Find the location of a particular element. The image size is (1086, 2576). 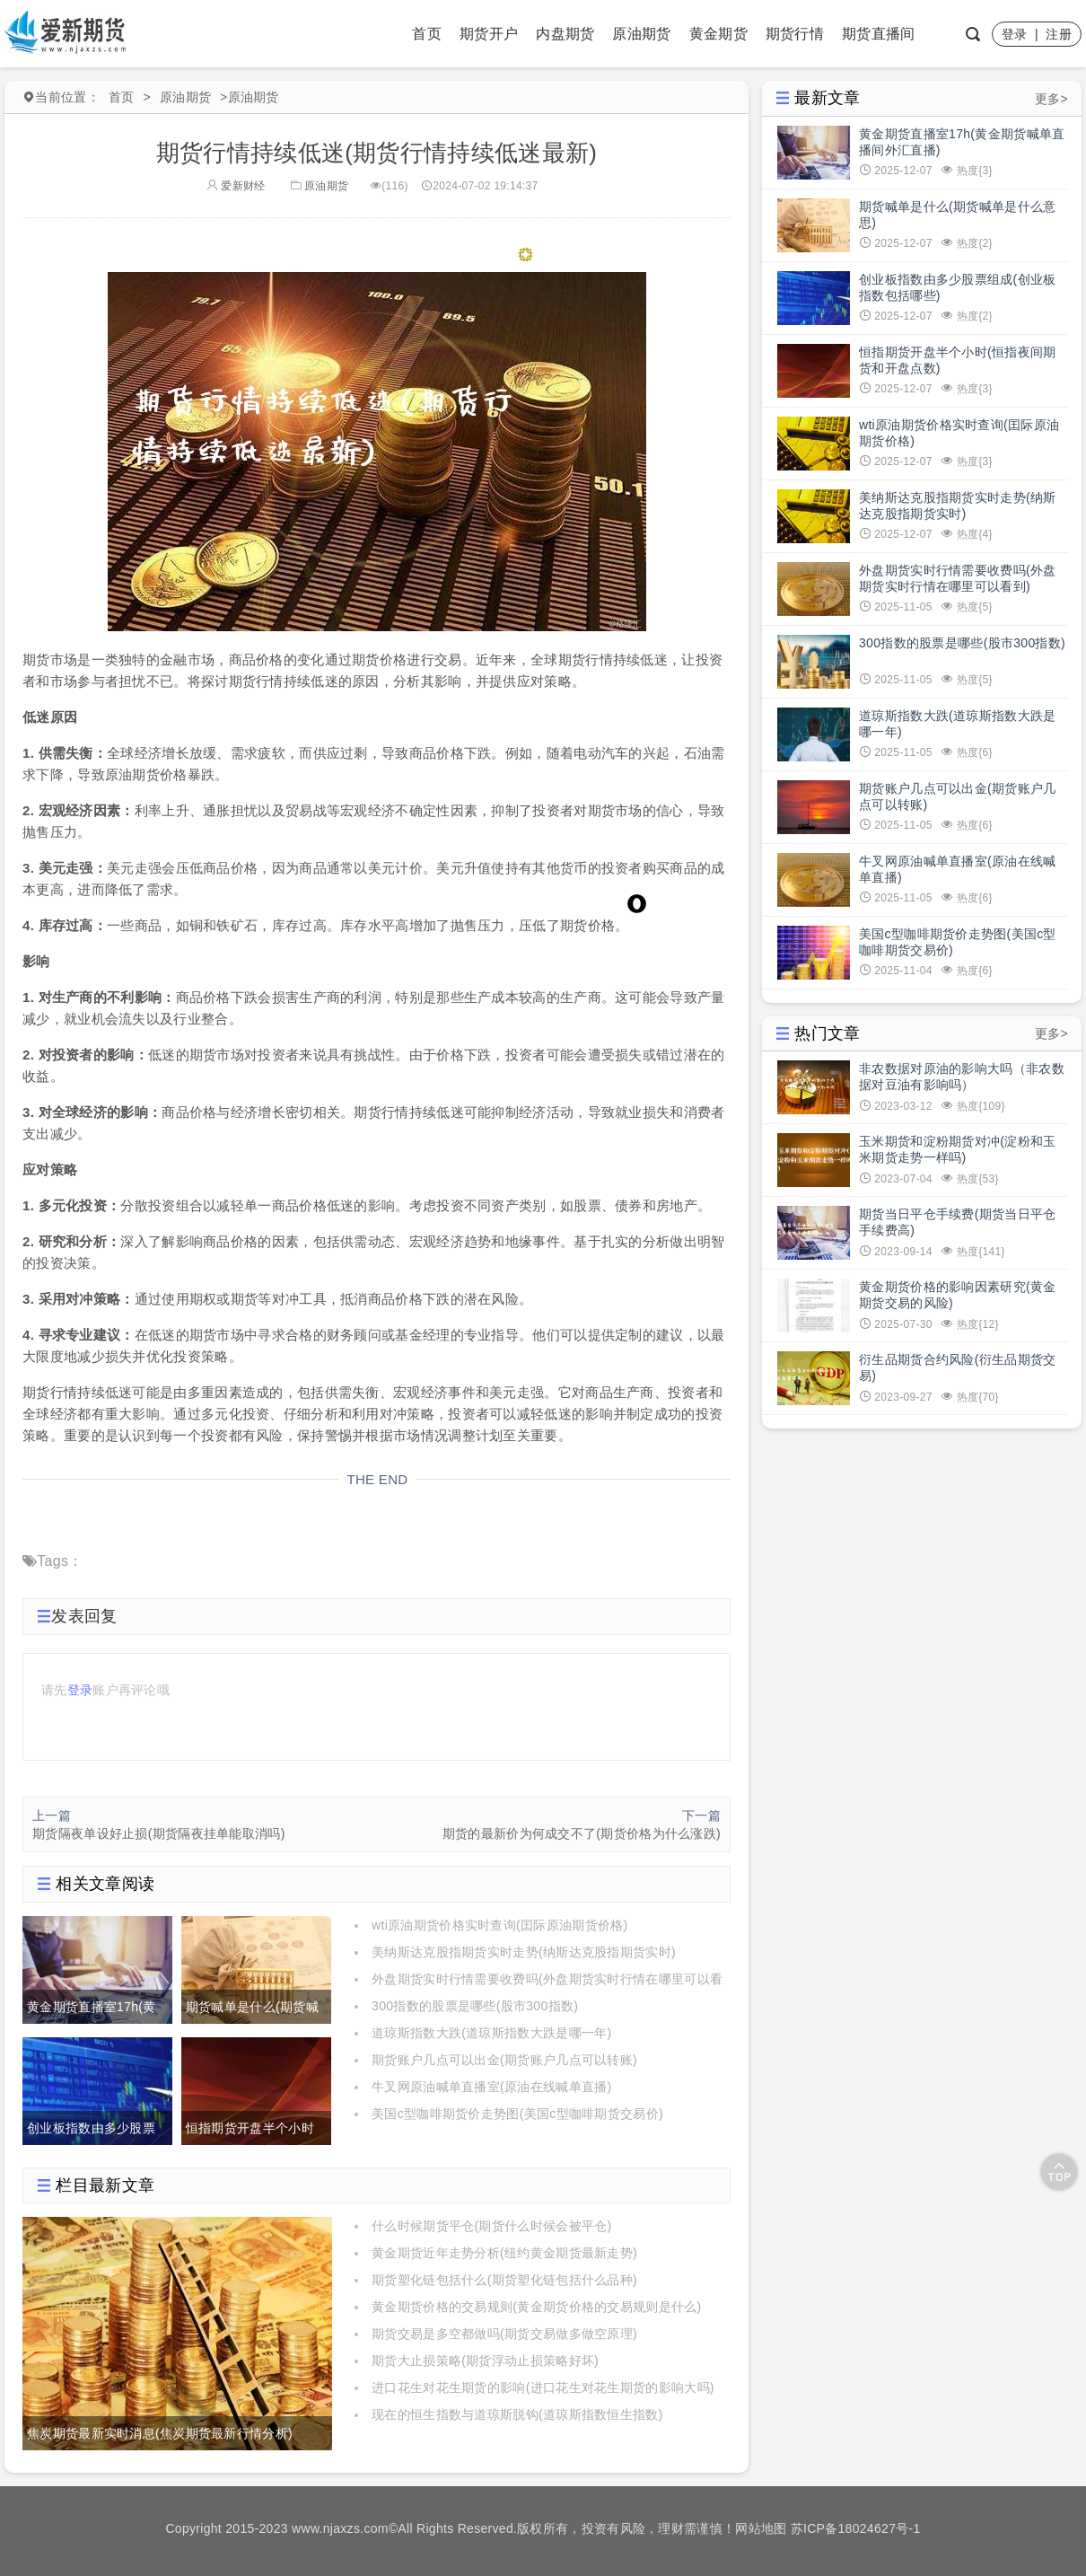

open Opera browser is located at coordinates (636, 903).